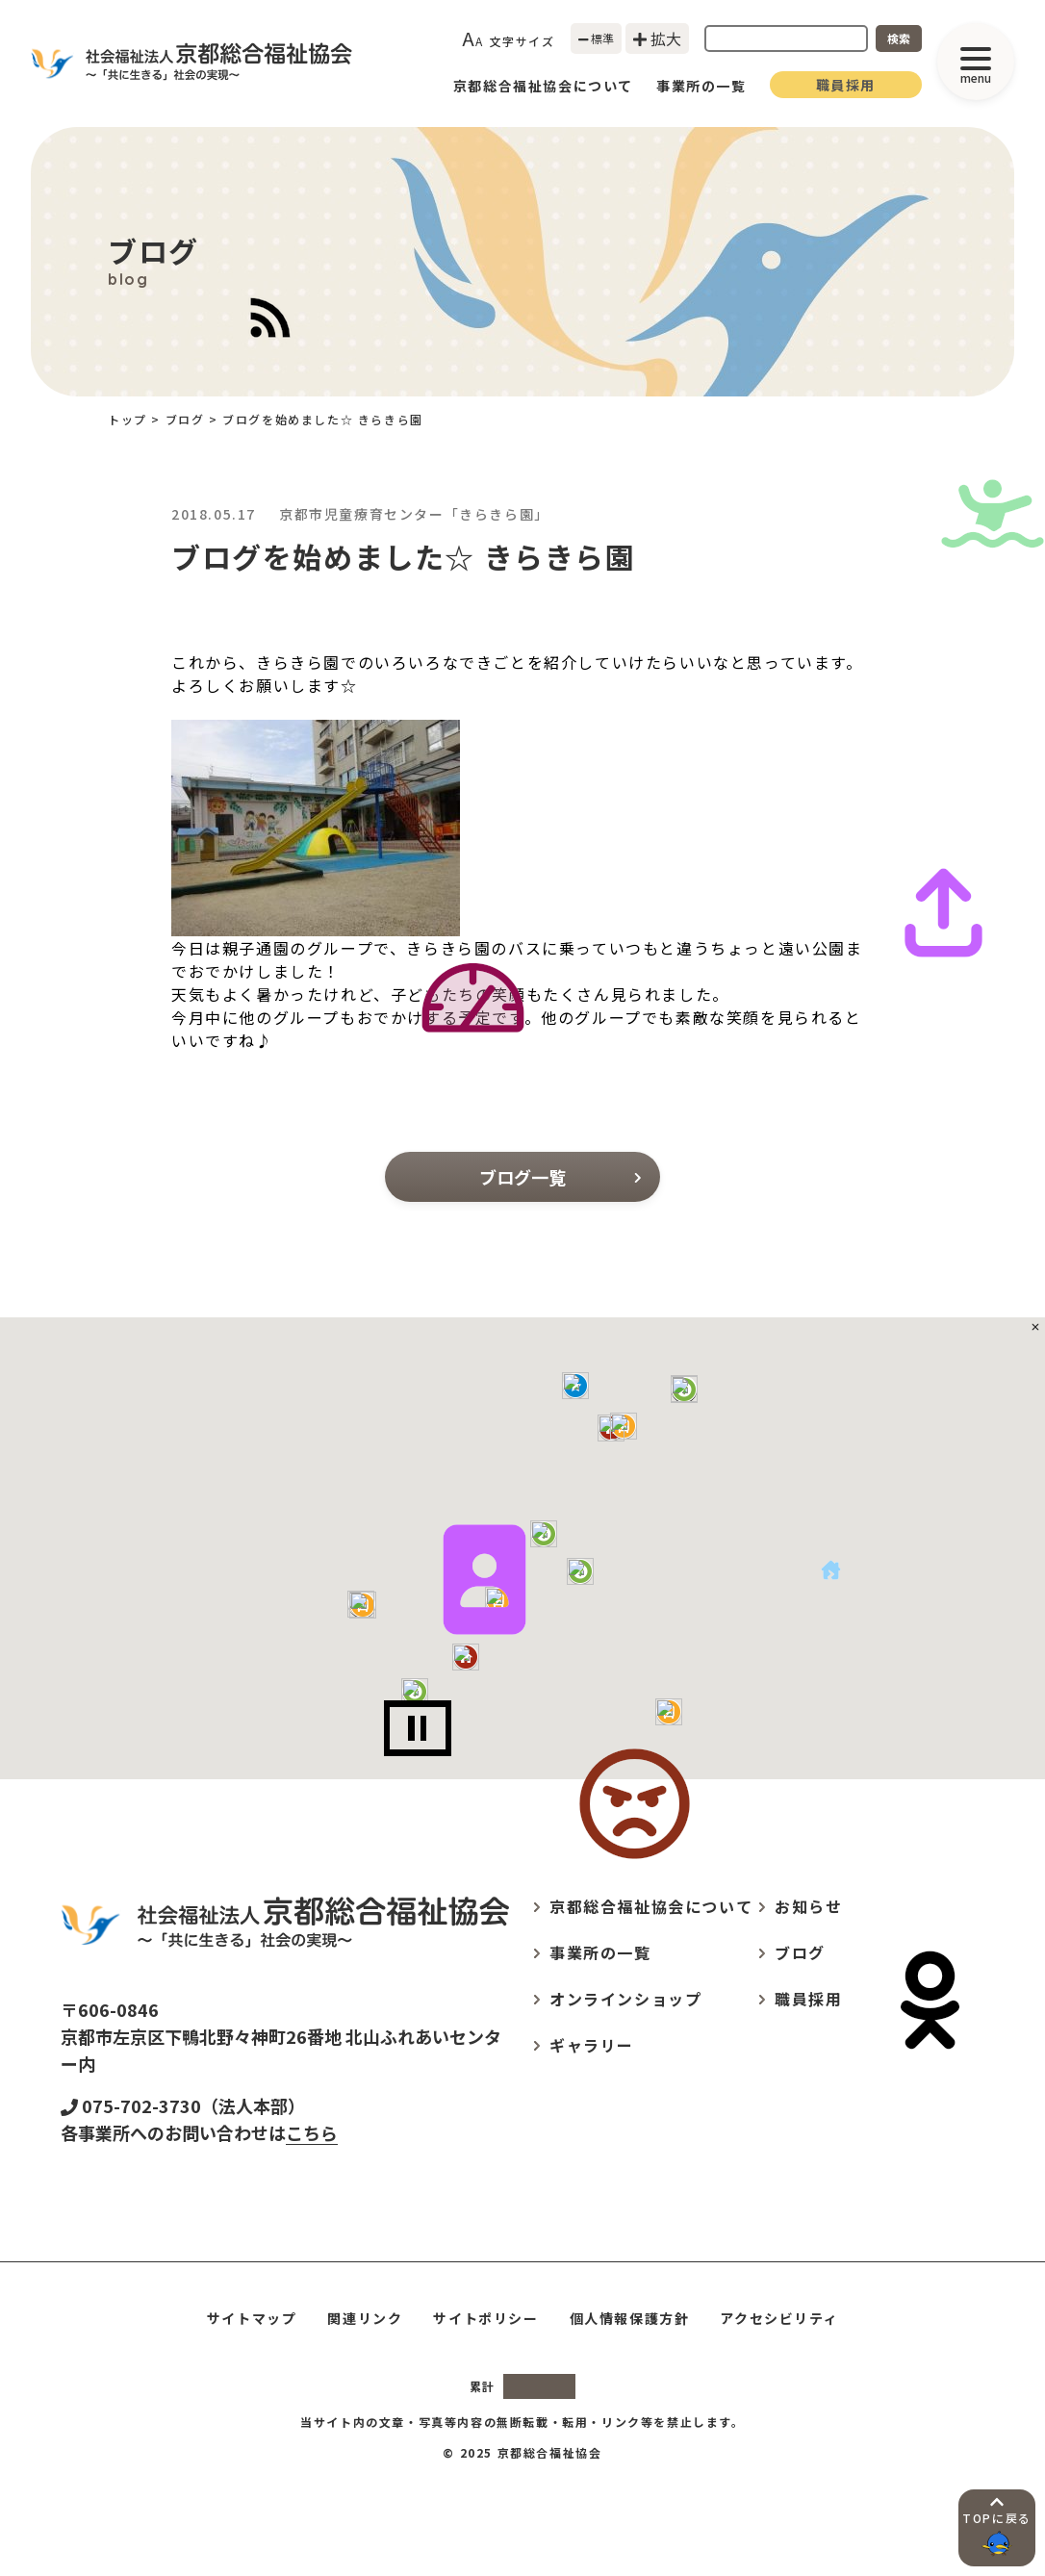 The image size is (1045, 2576). I want to click on pause a presentation or slideshow, so click(418, 1728).